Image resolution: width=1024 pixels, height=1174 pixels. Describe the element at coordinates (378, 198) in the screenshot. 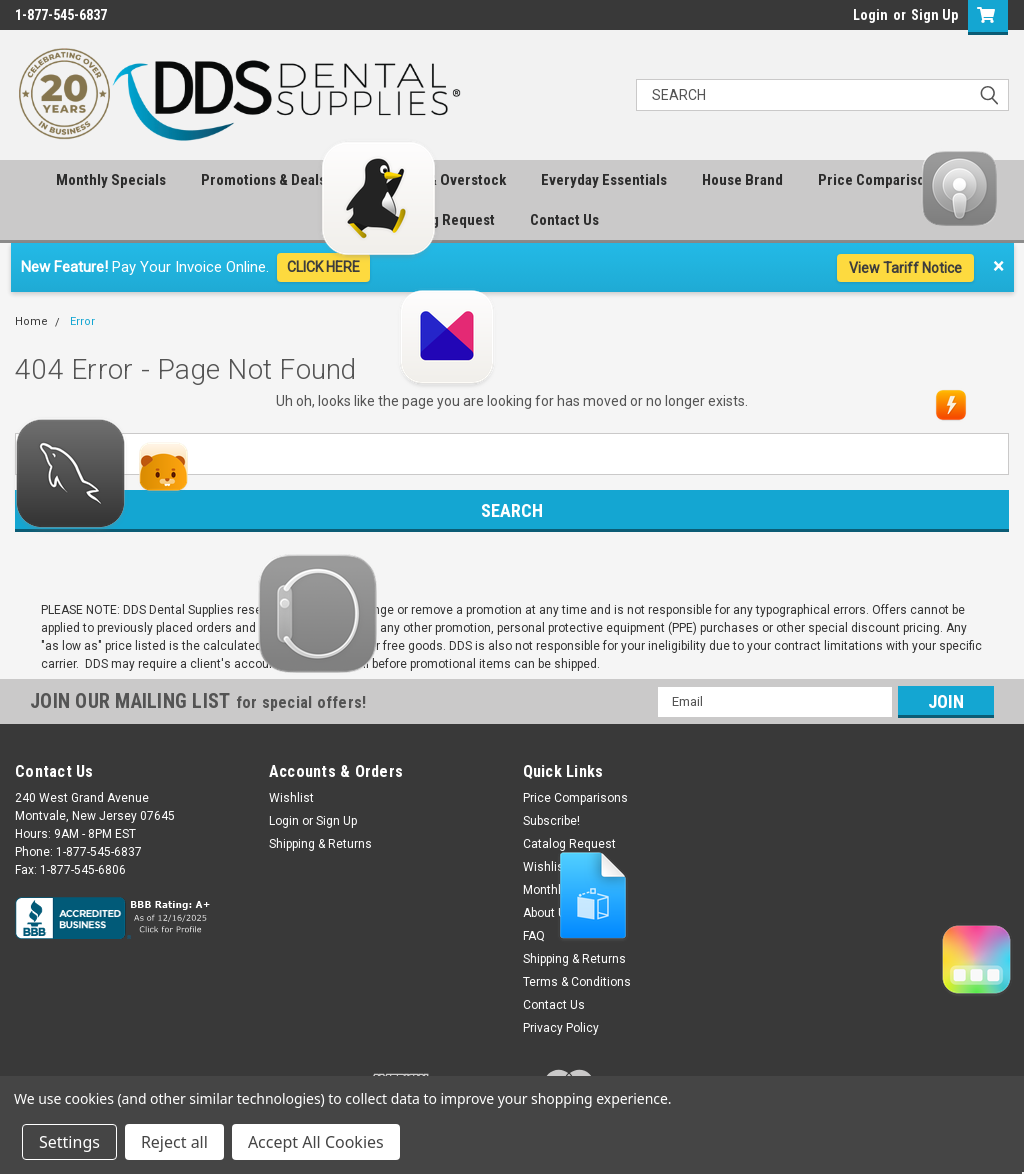

I see `launch supertux game` at that location.